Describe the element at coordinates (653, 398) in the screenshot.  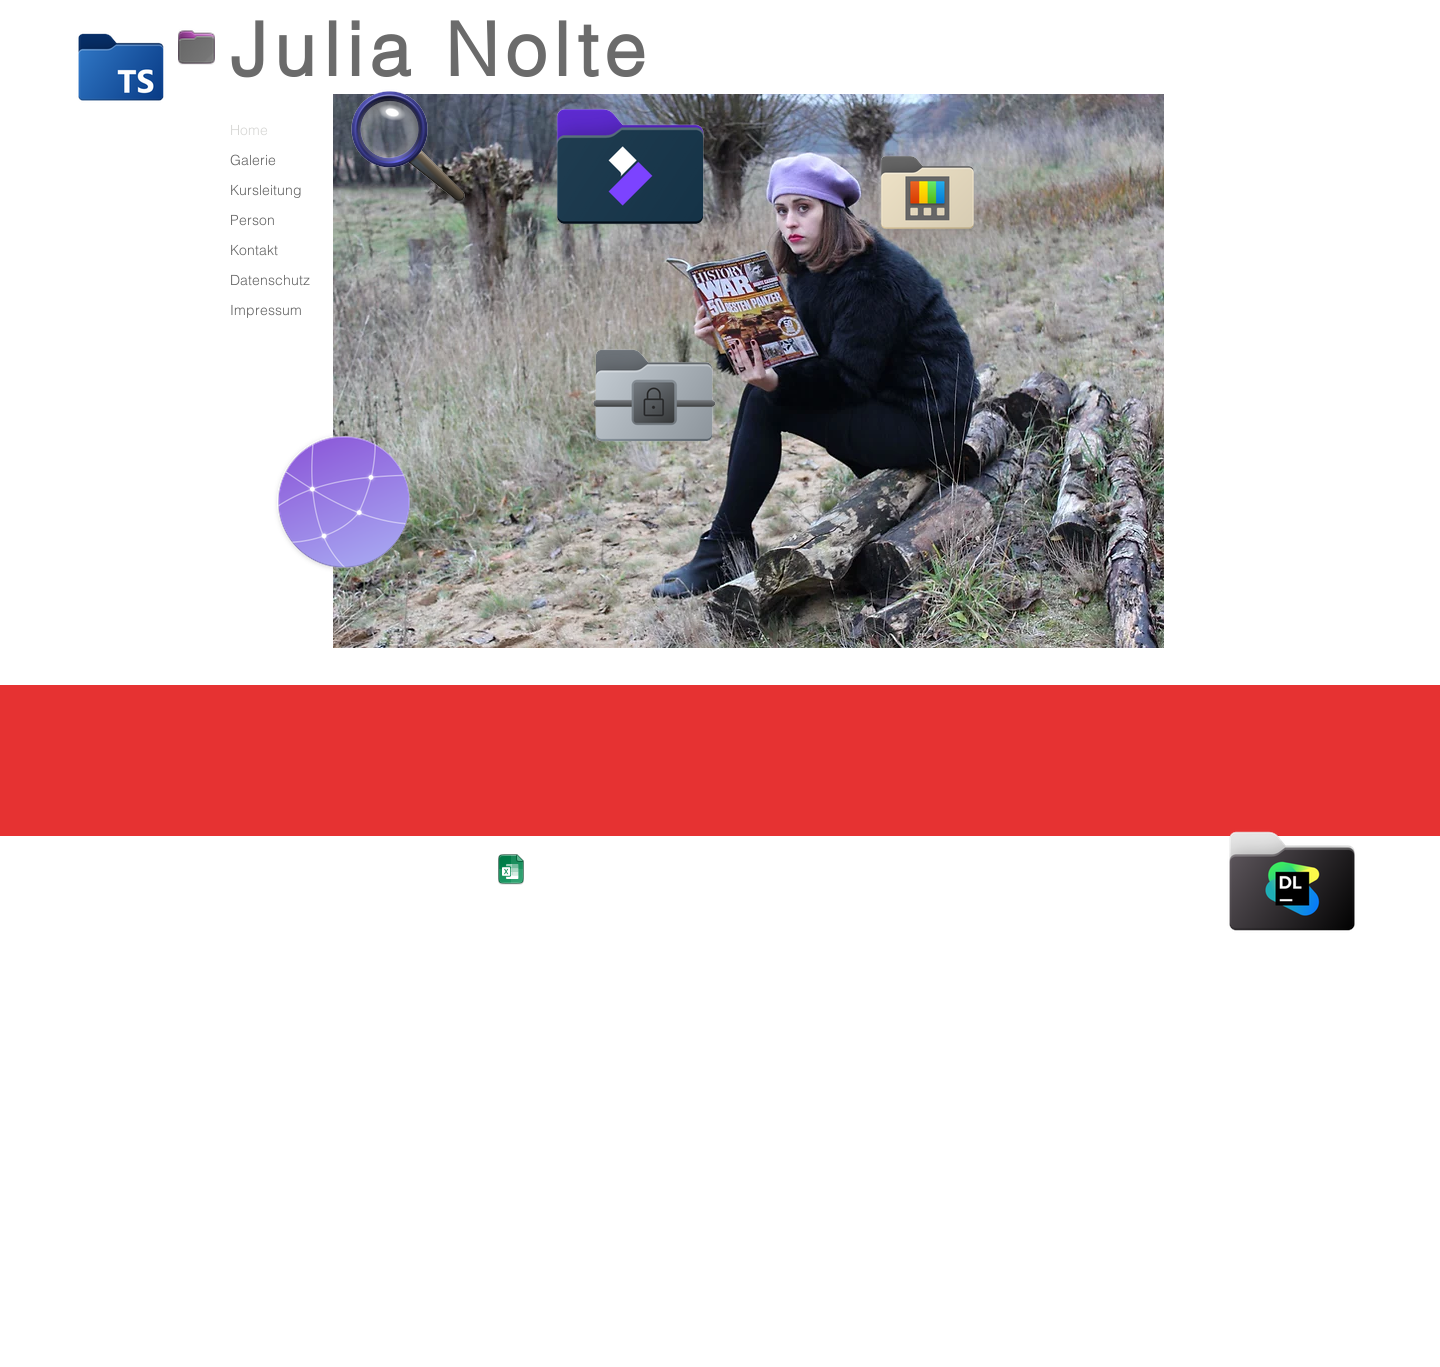
I see `access a password-protected folder` at that location.